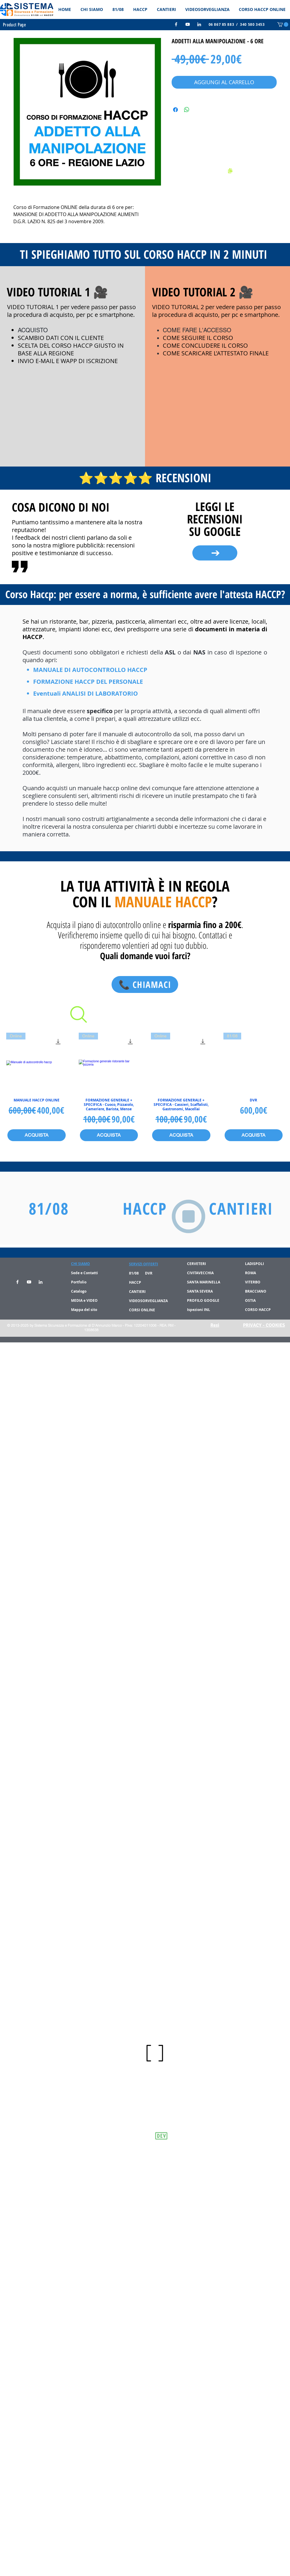 This screenshot has width=290, height=2576. I want to click on visit dev.to developer community, so click(161, 2136).